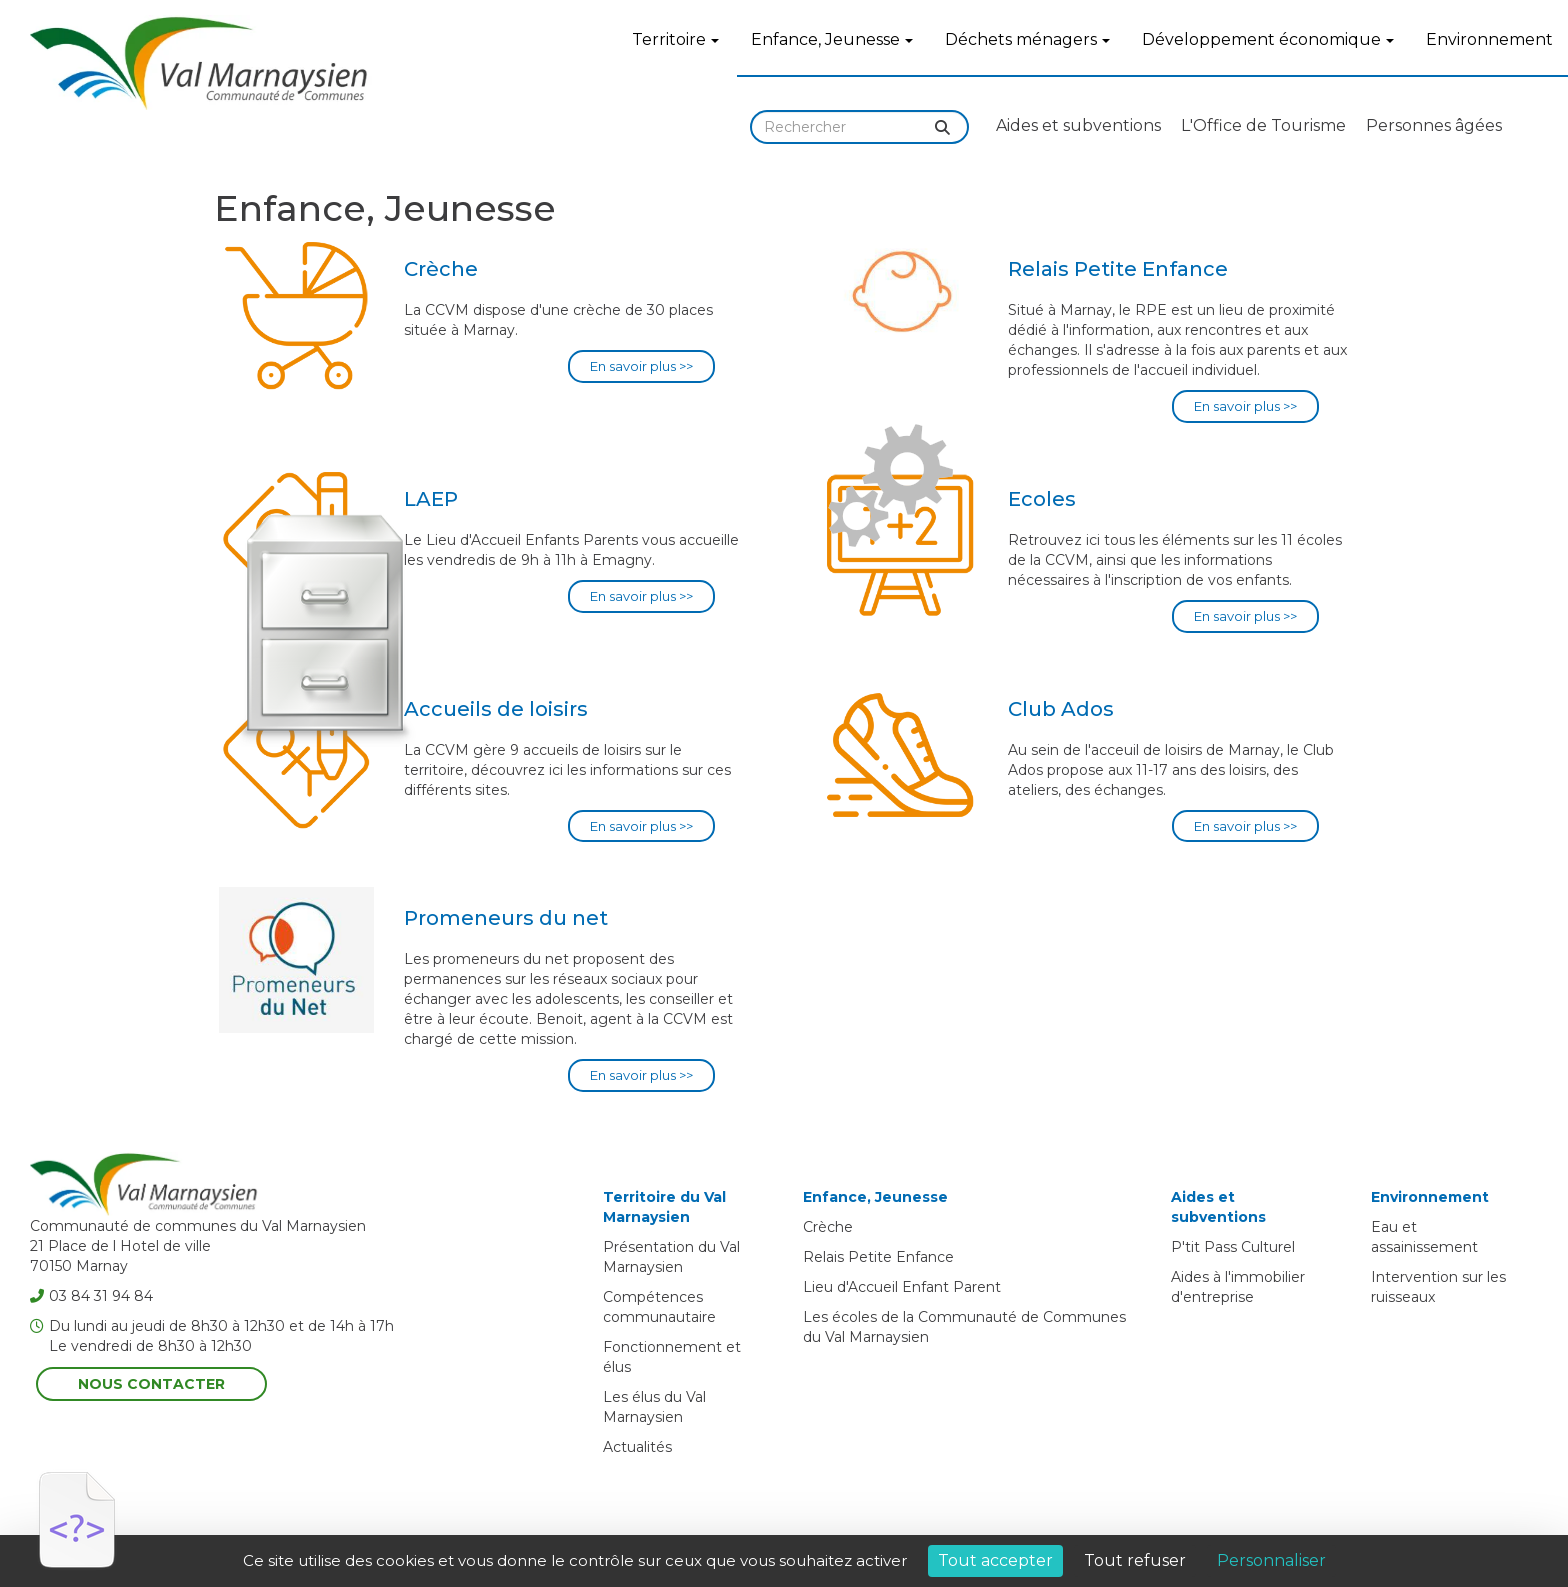 Image resolution: width=1568 pixels, height=1587 pixels. What do you see at coordinates (325, 630) in the screenshot?
I see `open the file manager application` at bounding box center [325, 630].